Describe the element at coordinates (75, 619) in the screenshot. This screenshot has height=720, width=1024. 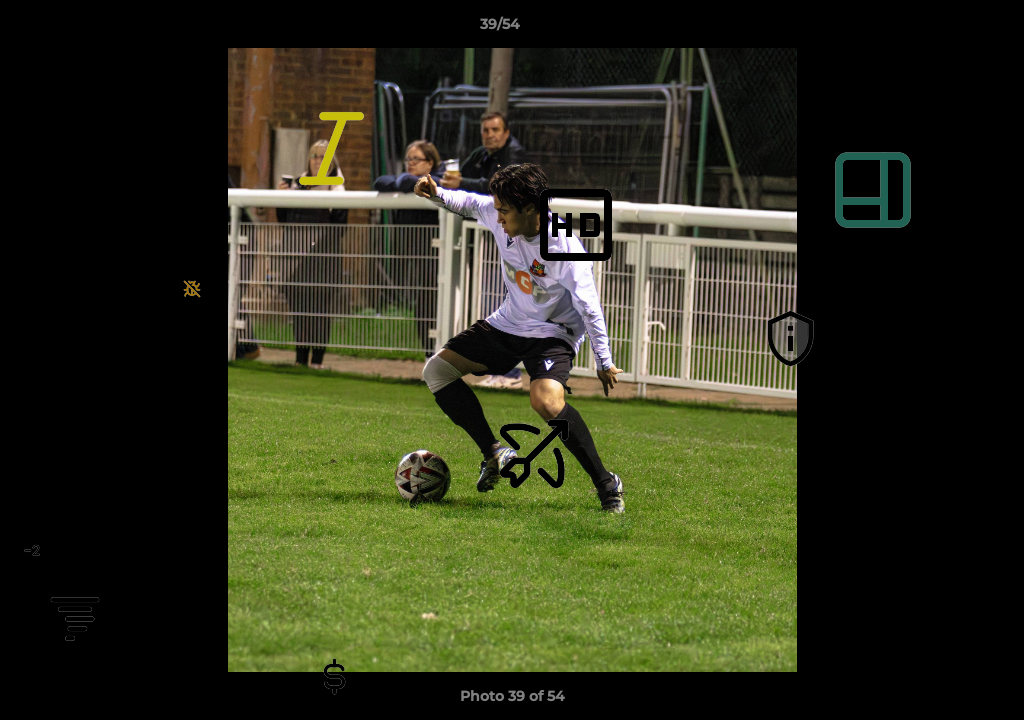
I see `indicates tornado warning or severe weather alert` at that location.